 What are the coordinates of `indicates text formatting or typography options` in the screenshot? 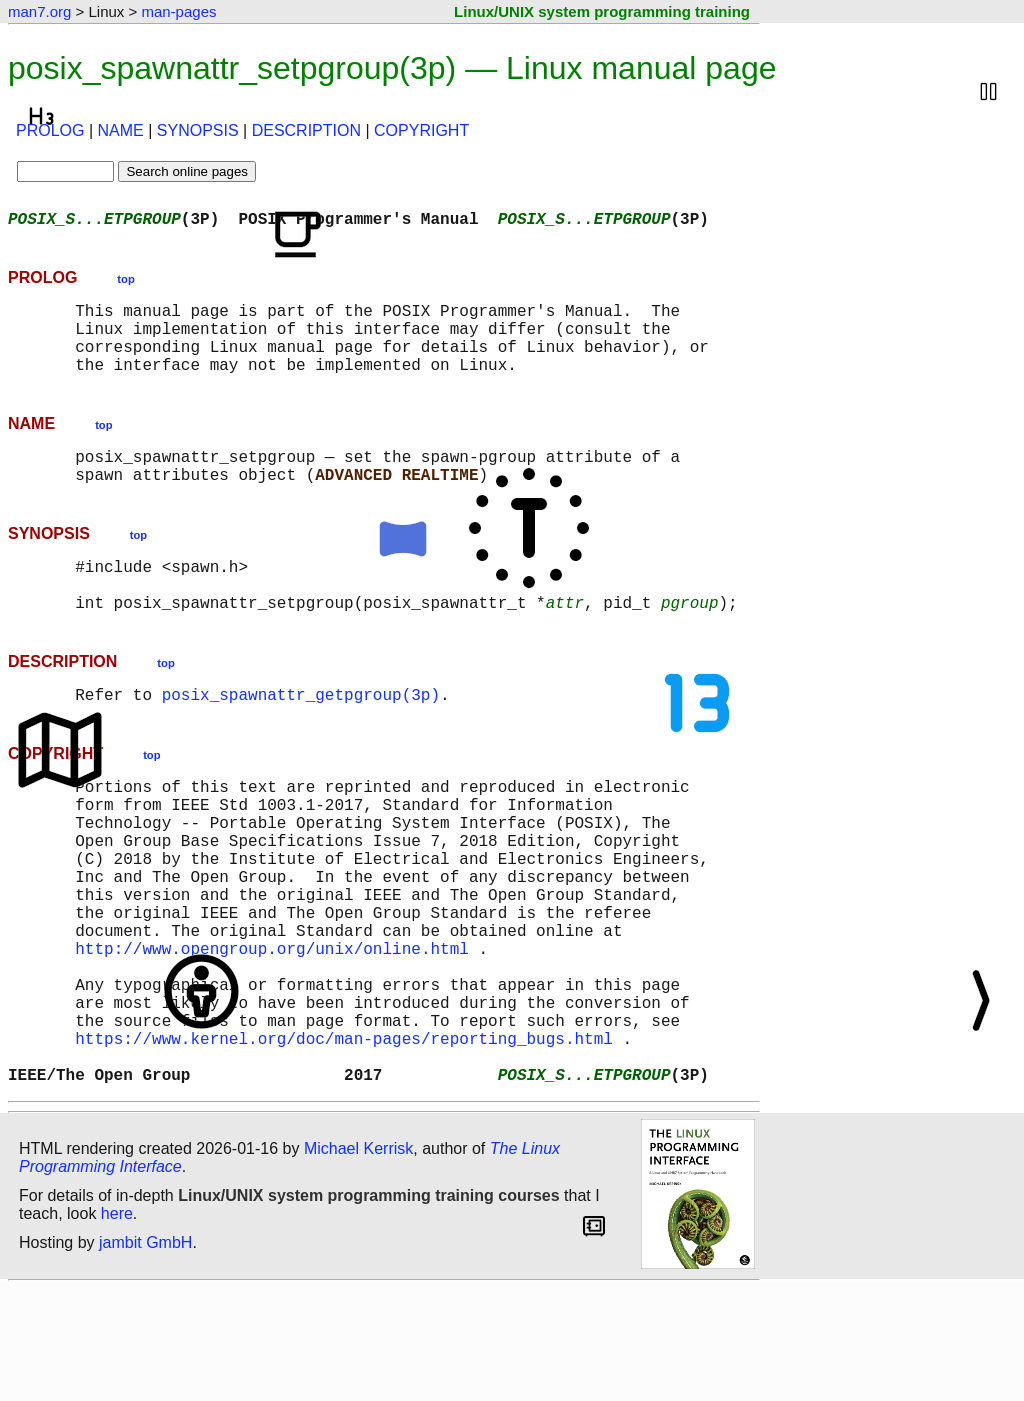 It's located at (529, 528).